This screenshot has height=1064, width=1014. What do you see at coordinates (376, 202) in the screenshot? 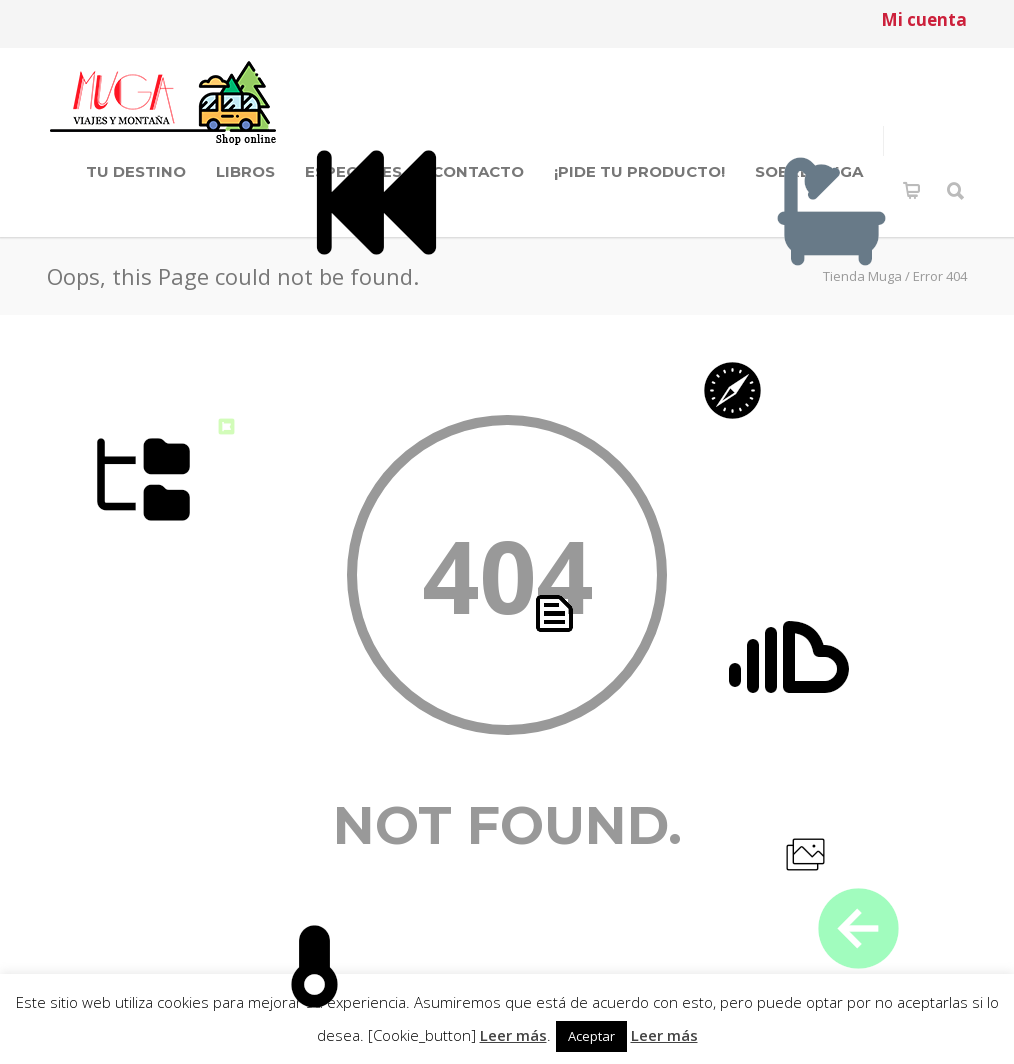
I see `skip to previous track` at bounding box center [376, 202].